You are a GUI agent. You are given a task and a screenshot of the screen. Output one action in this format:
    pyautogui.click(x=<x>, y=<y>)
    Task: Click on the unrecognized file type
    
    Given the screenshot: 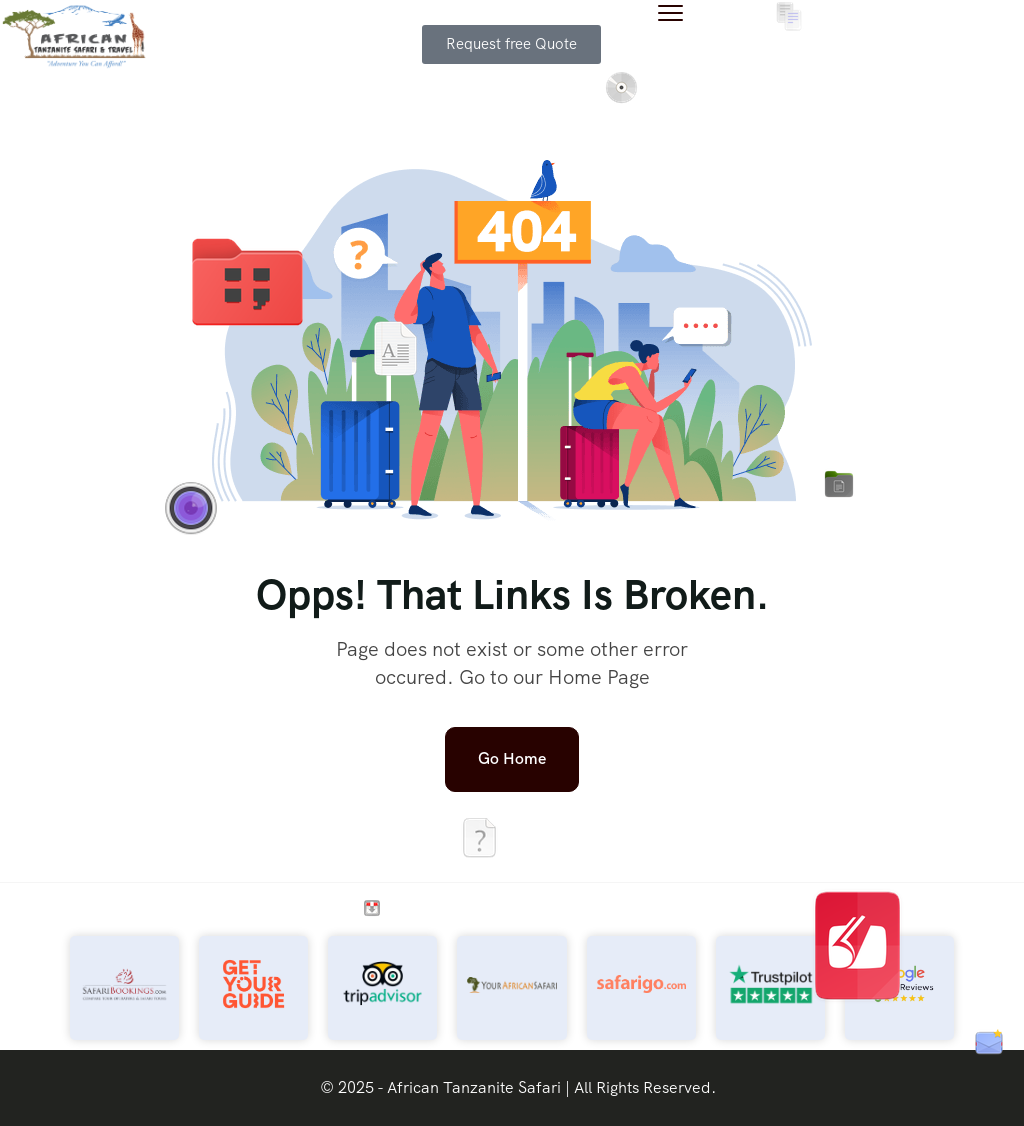 What is the action you would take?
    pyautogui.click(x=479, y=837)
    